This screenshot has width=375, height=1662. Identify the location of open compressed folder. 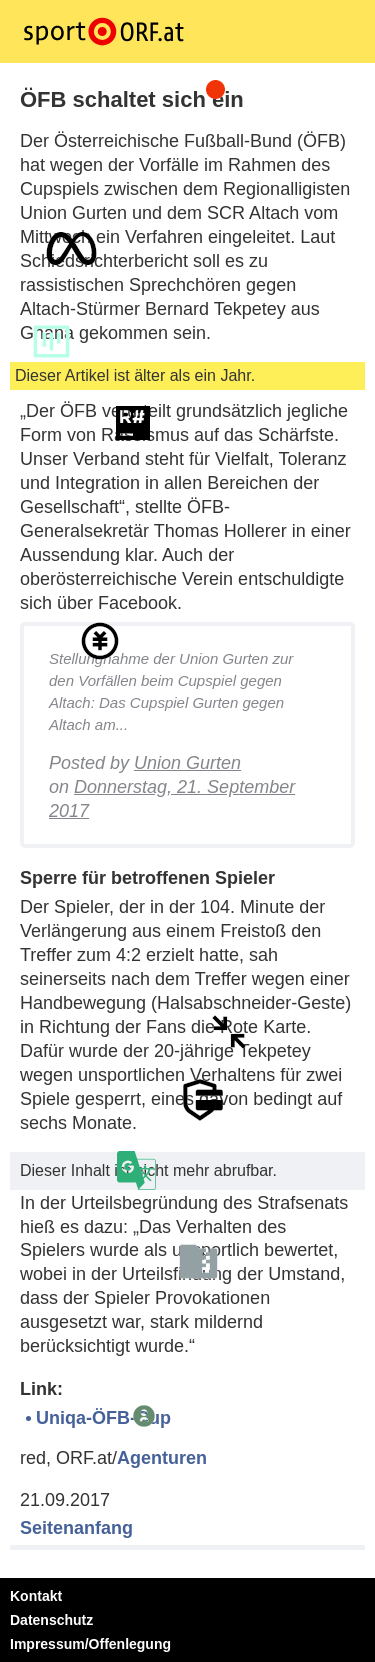
(198, 1261).